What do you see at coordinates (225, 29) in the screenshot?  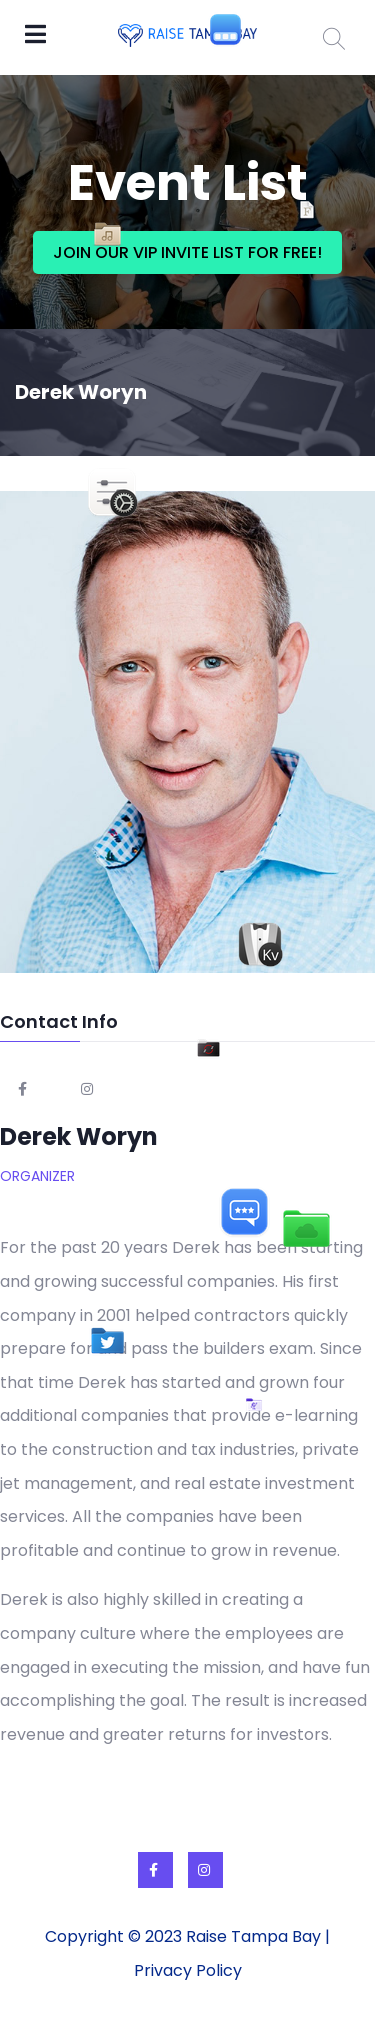 I see `open the dock application` at bounding box center [225, 29].